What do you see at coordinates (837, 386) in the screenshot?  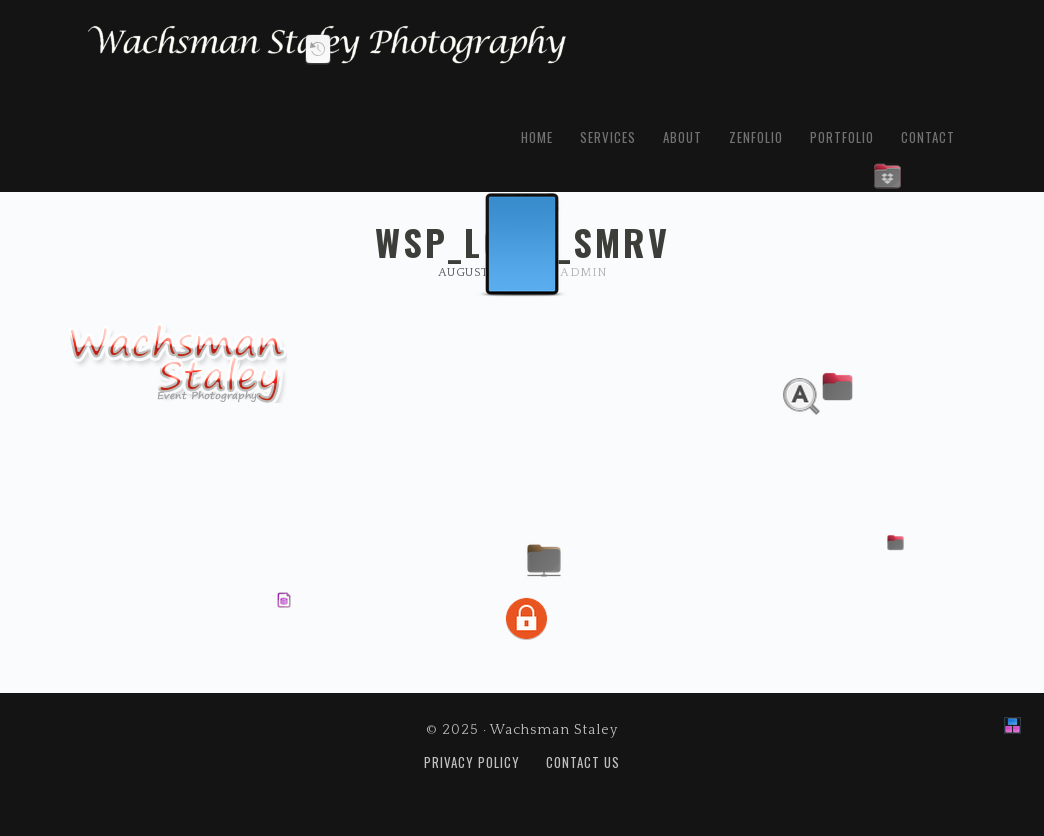 I see `drop files here to move them into this folder` at bounding box center [837, 386].